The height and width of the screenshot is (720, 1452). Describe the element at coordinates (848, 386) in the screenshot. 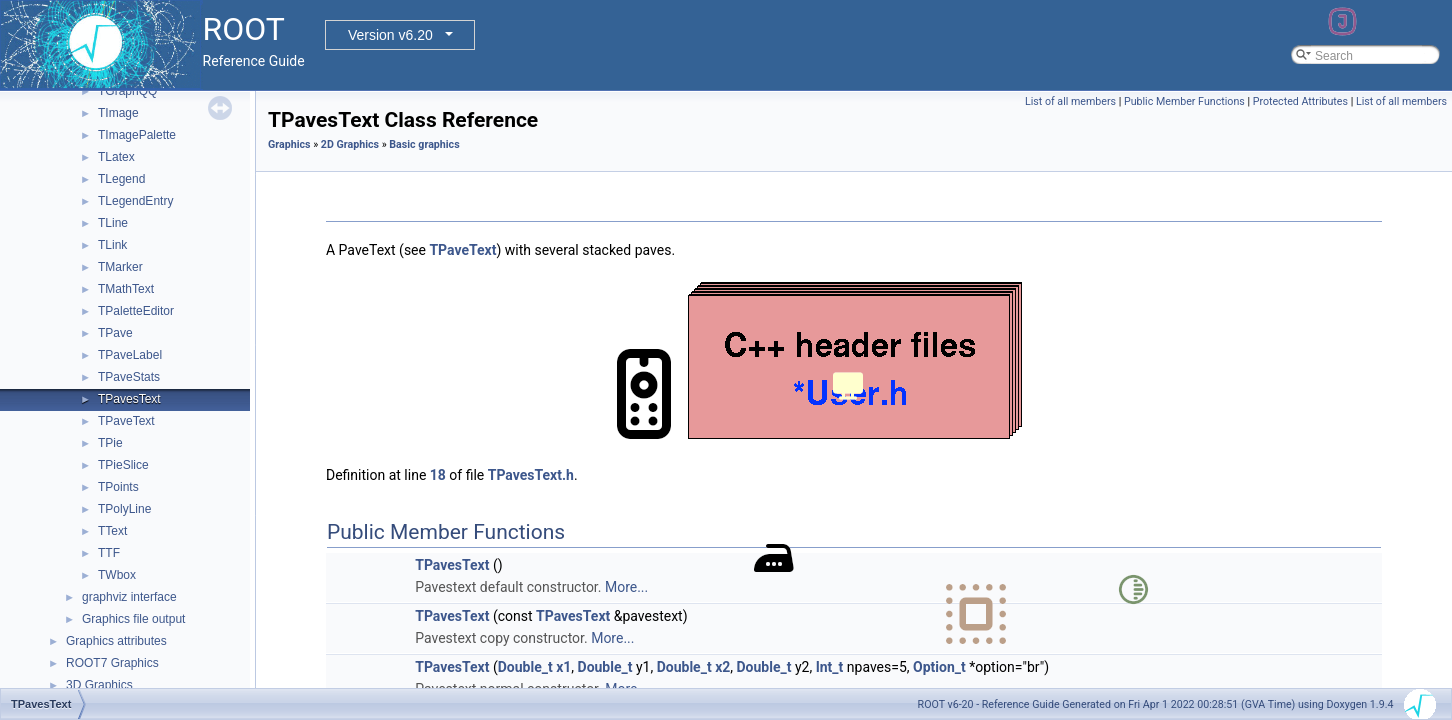

I see `switch to desktop view` at that location.